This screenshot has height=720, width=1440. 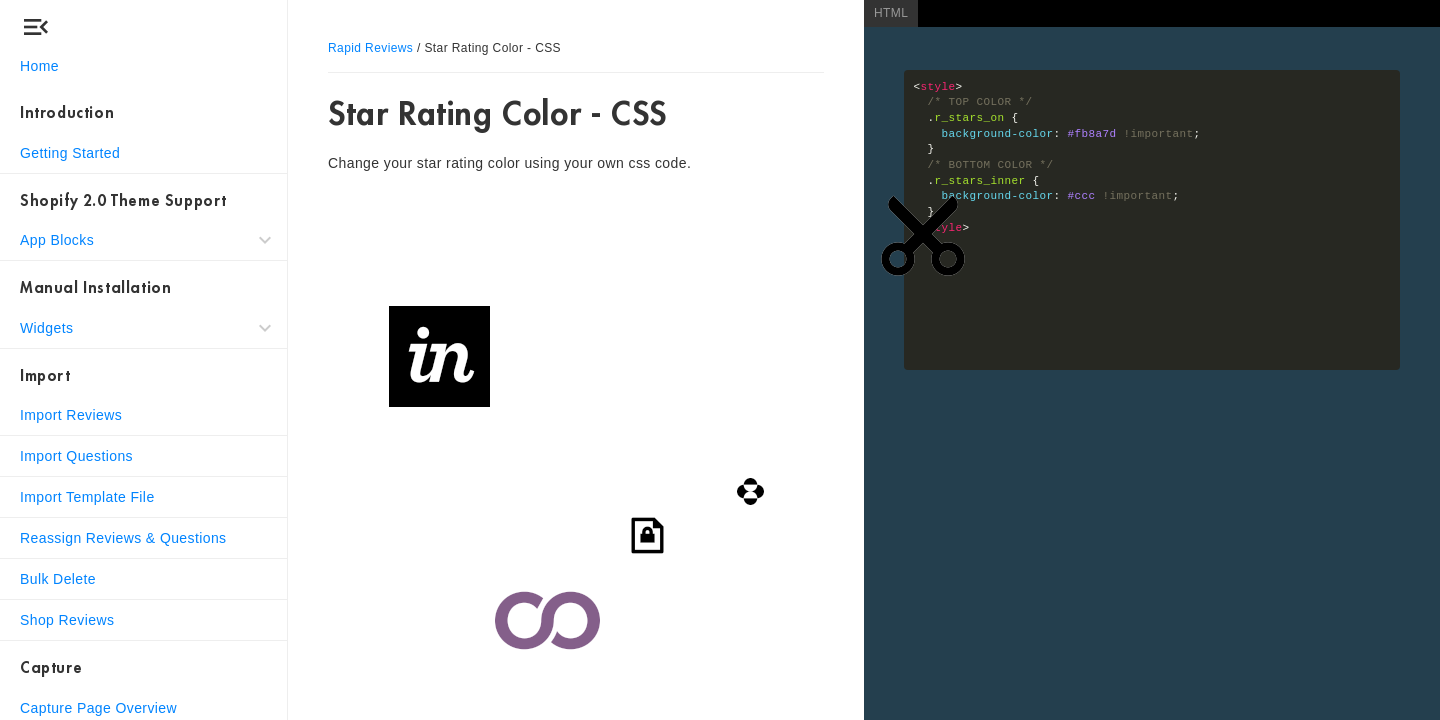 What do you see at coordinates (750, 491) in the screenshot?
I see `Merck pharmaceutical company logo` at bounding box center [750, 491].